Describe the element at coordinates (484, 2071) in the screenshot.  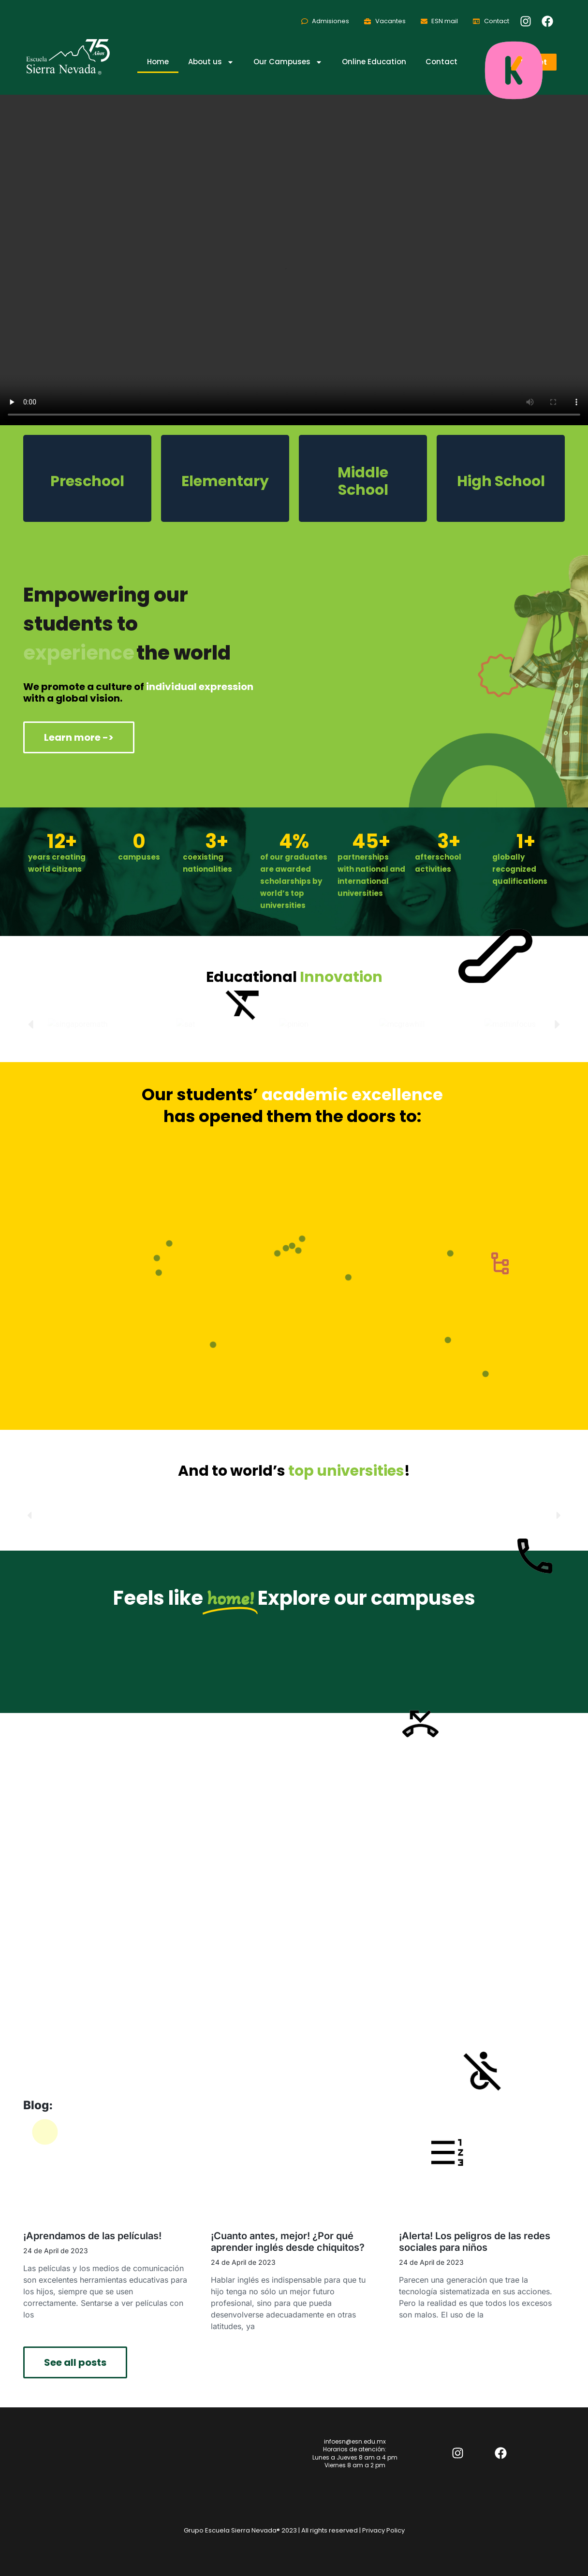
I see `indicates location is not wheelchair accessible` at that location.